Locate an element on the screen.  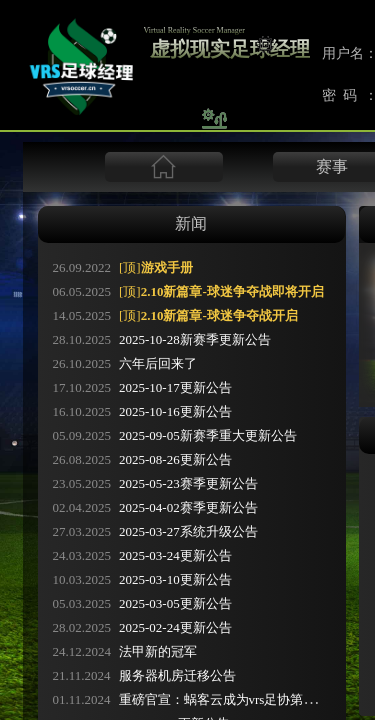
view system or hardware information is located at coordinates (265, 44).